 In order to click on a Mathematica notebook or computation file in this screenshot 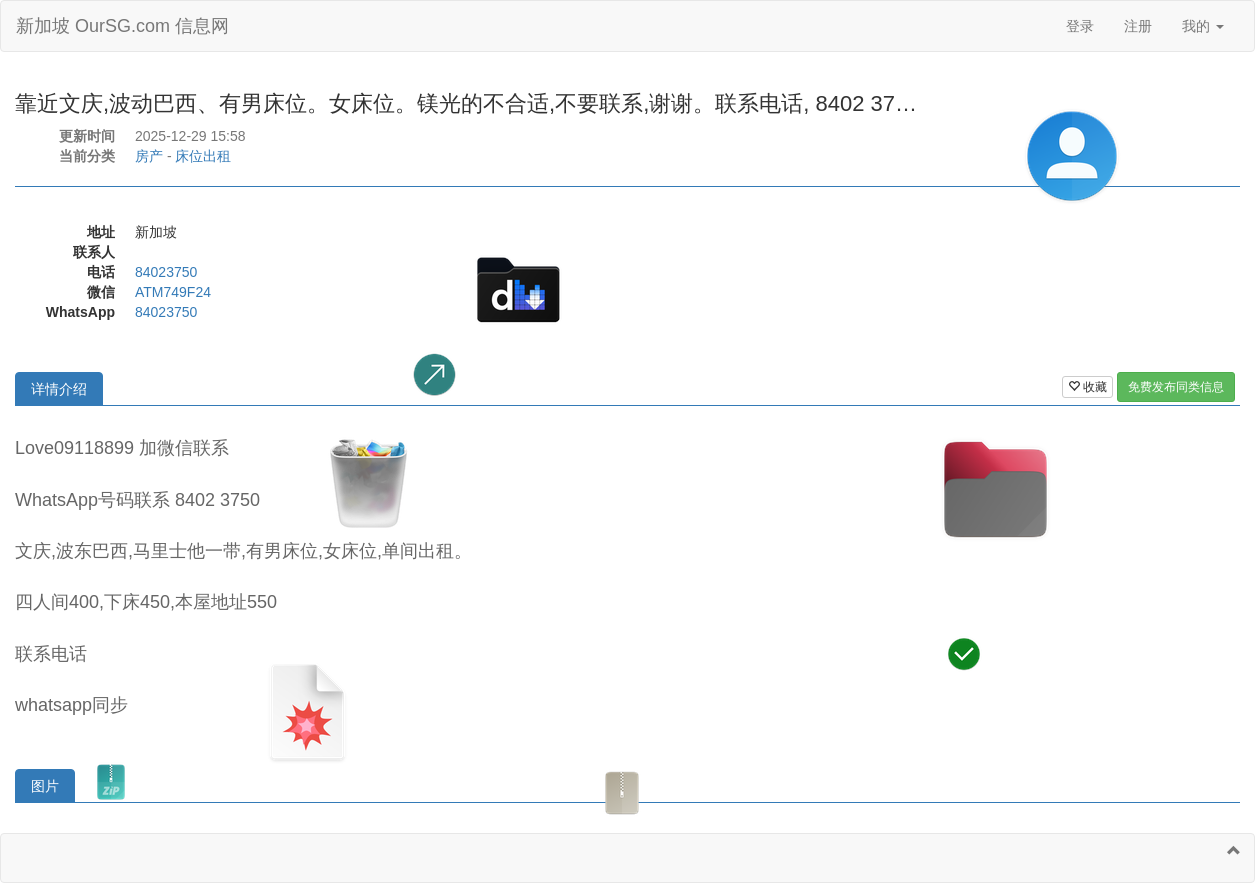, I will do `click(307, 713)`.